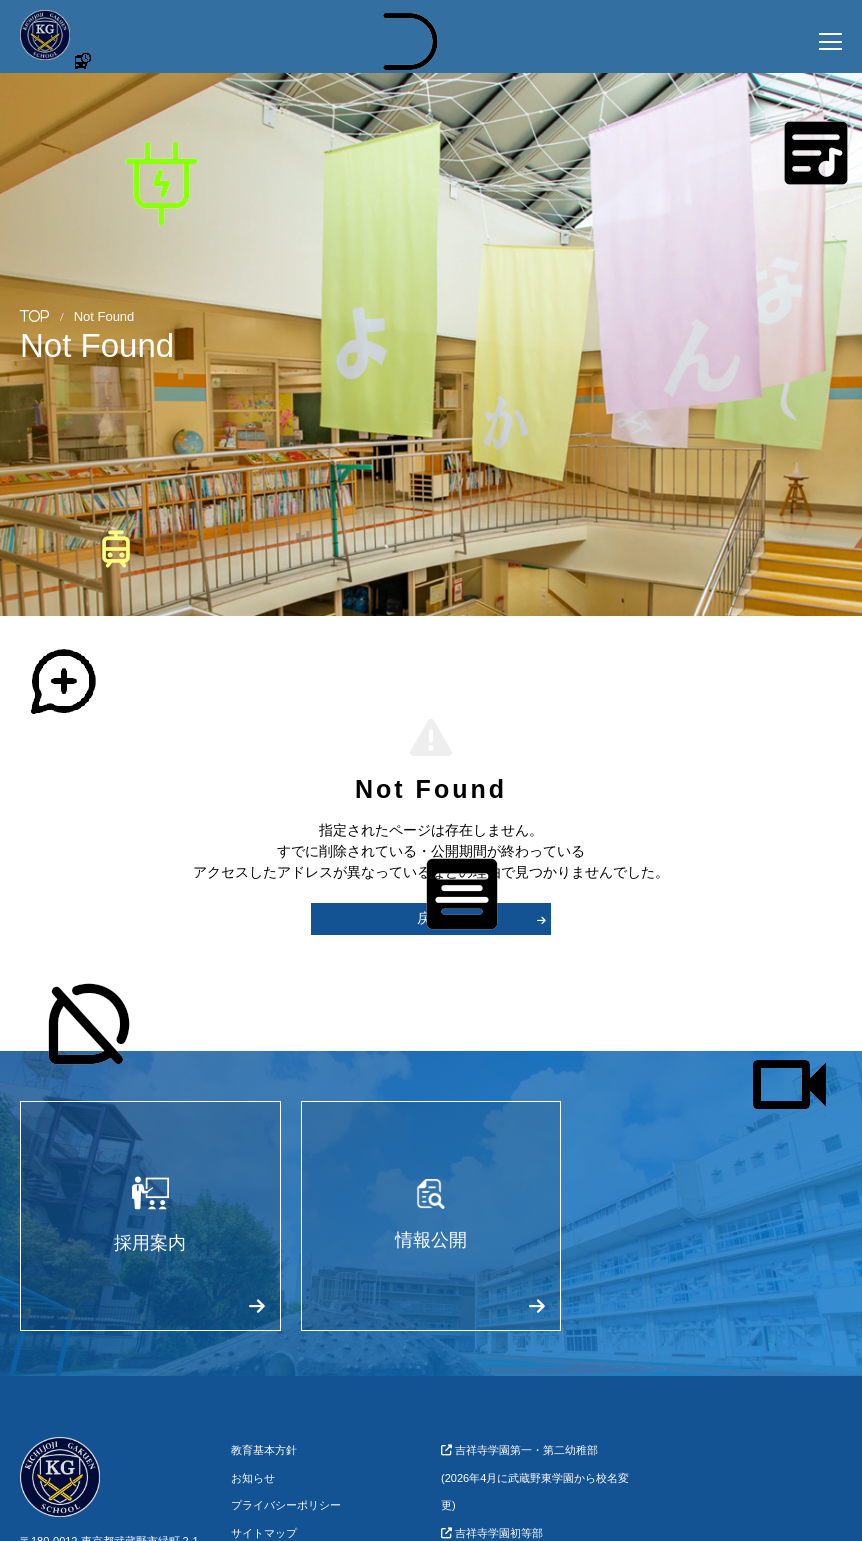  I want to click on start a video call, so click(789, 1084).